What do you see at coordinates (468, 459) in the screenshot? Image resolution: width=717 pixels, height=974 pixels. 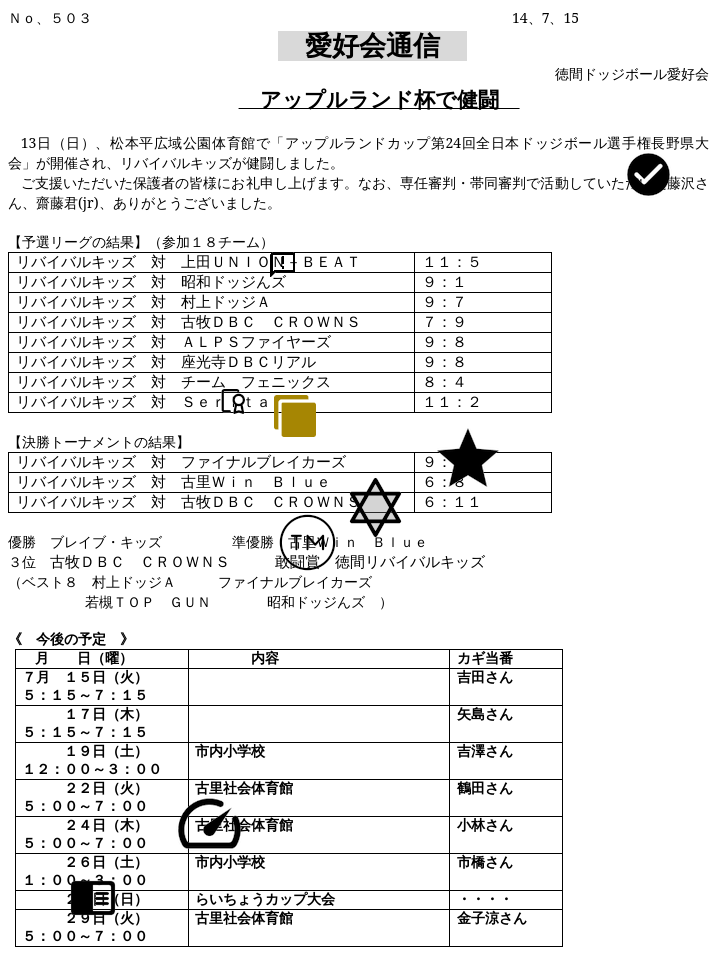 I see `add item to favorites` at bounding box center [468, 459].